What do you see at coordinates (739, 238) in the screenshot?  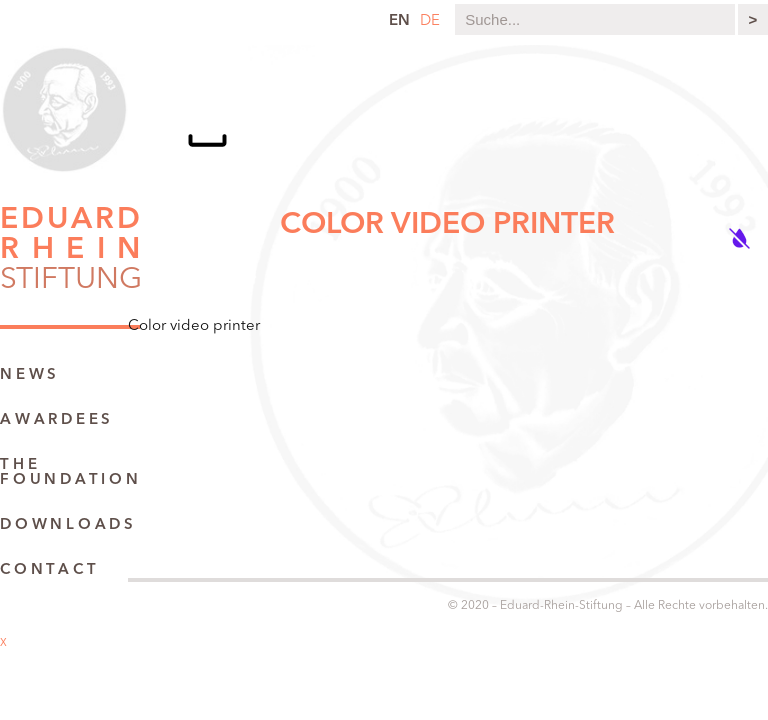 I see `disable water or liquid detection` at bounding box center [739, 238].